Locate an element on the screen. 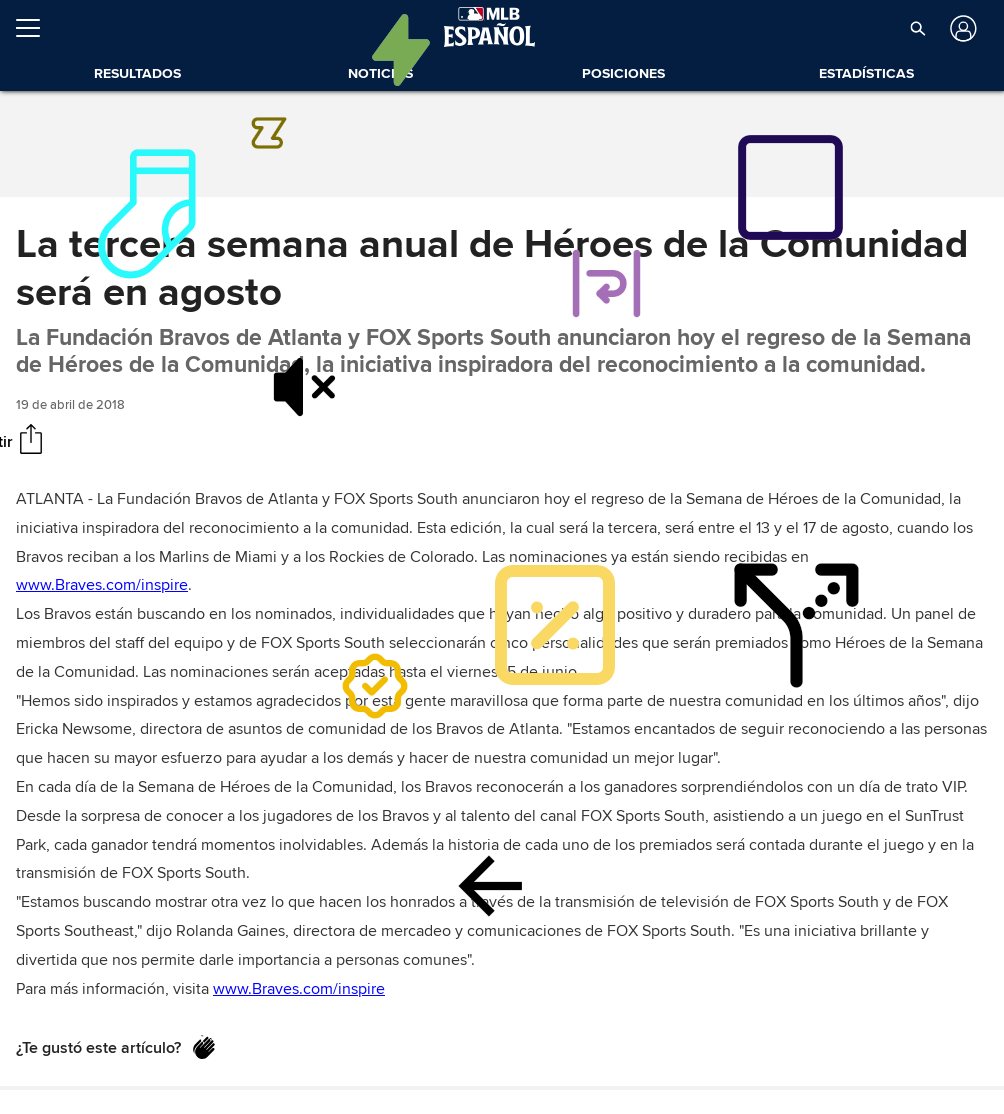  wrap text to column width is located at coordinates (606, 283).